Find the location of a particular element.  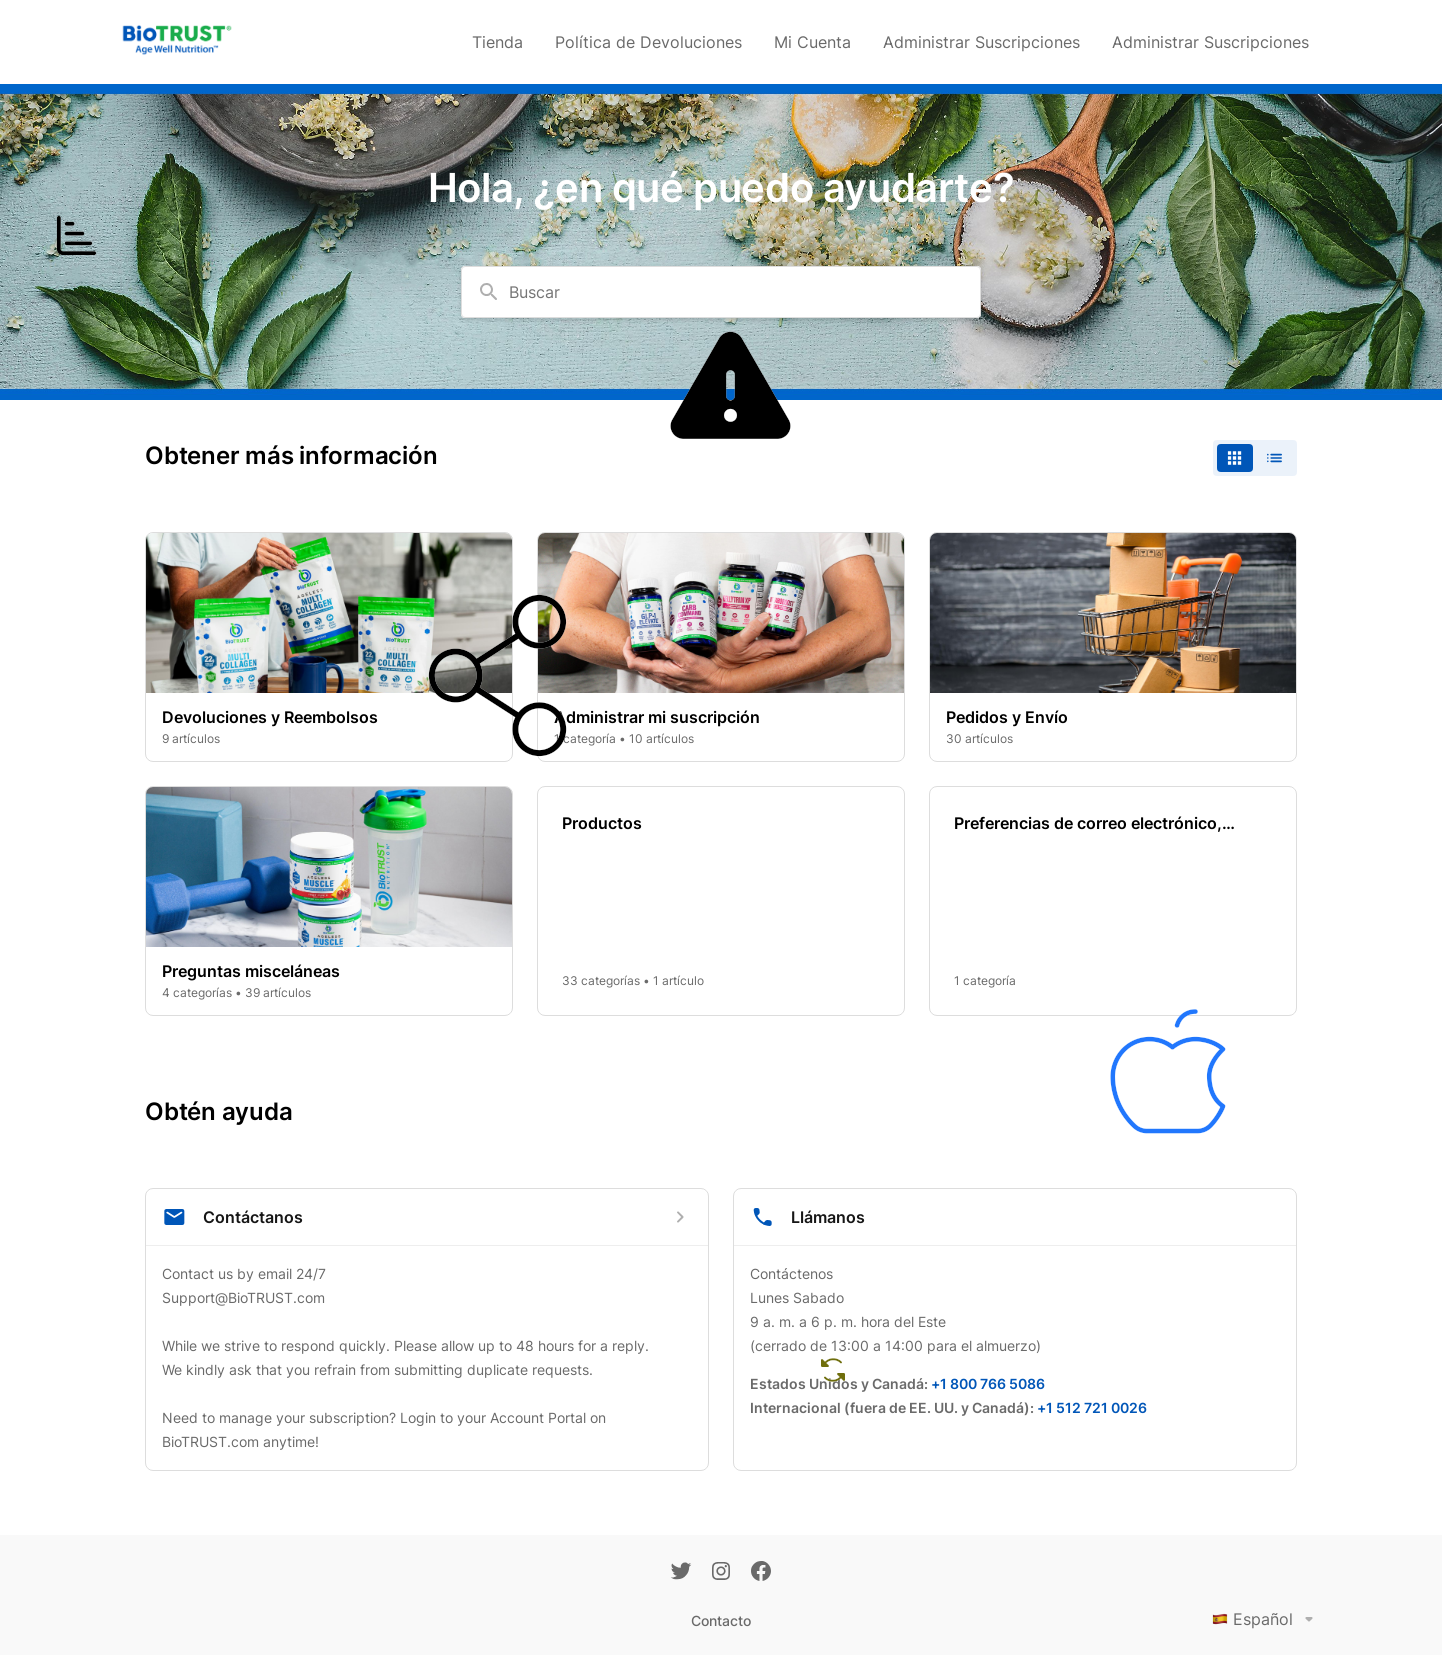

indicates a warning or caution state is located at coordinates (730, 387).